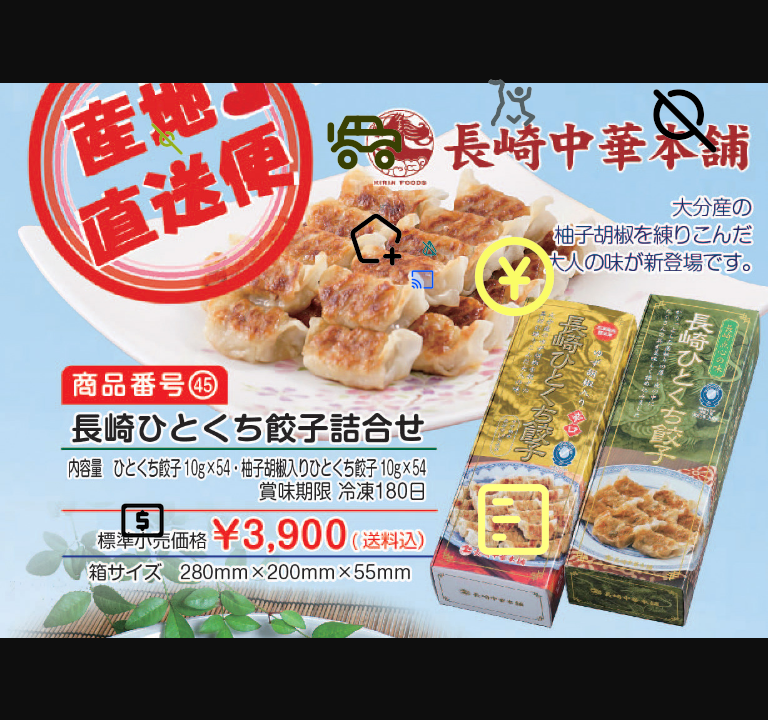 Image resolution: width=768 pixels, height=720 pixels. What do you see at coordinates (514, 276) in the screenshot?
I see `make a payment in chinese yuan` at bounding box center [514, 276].